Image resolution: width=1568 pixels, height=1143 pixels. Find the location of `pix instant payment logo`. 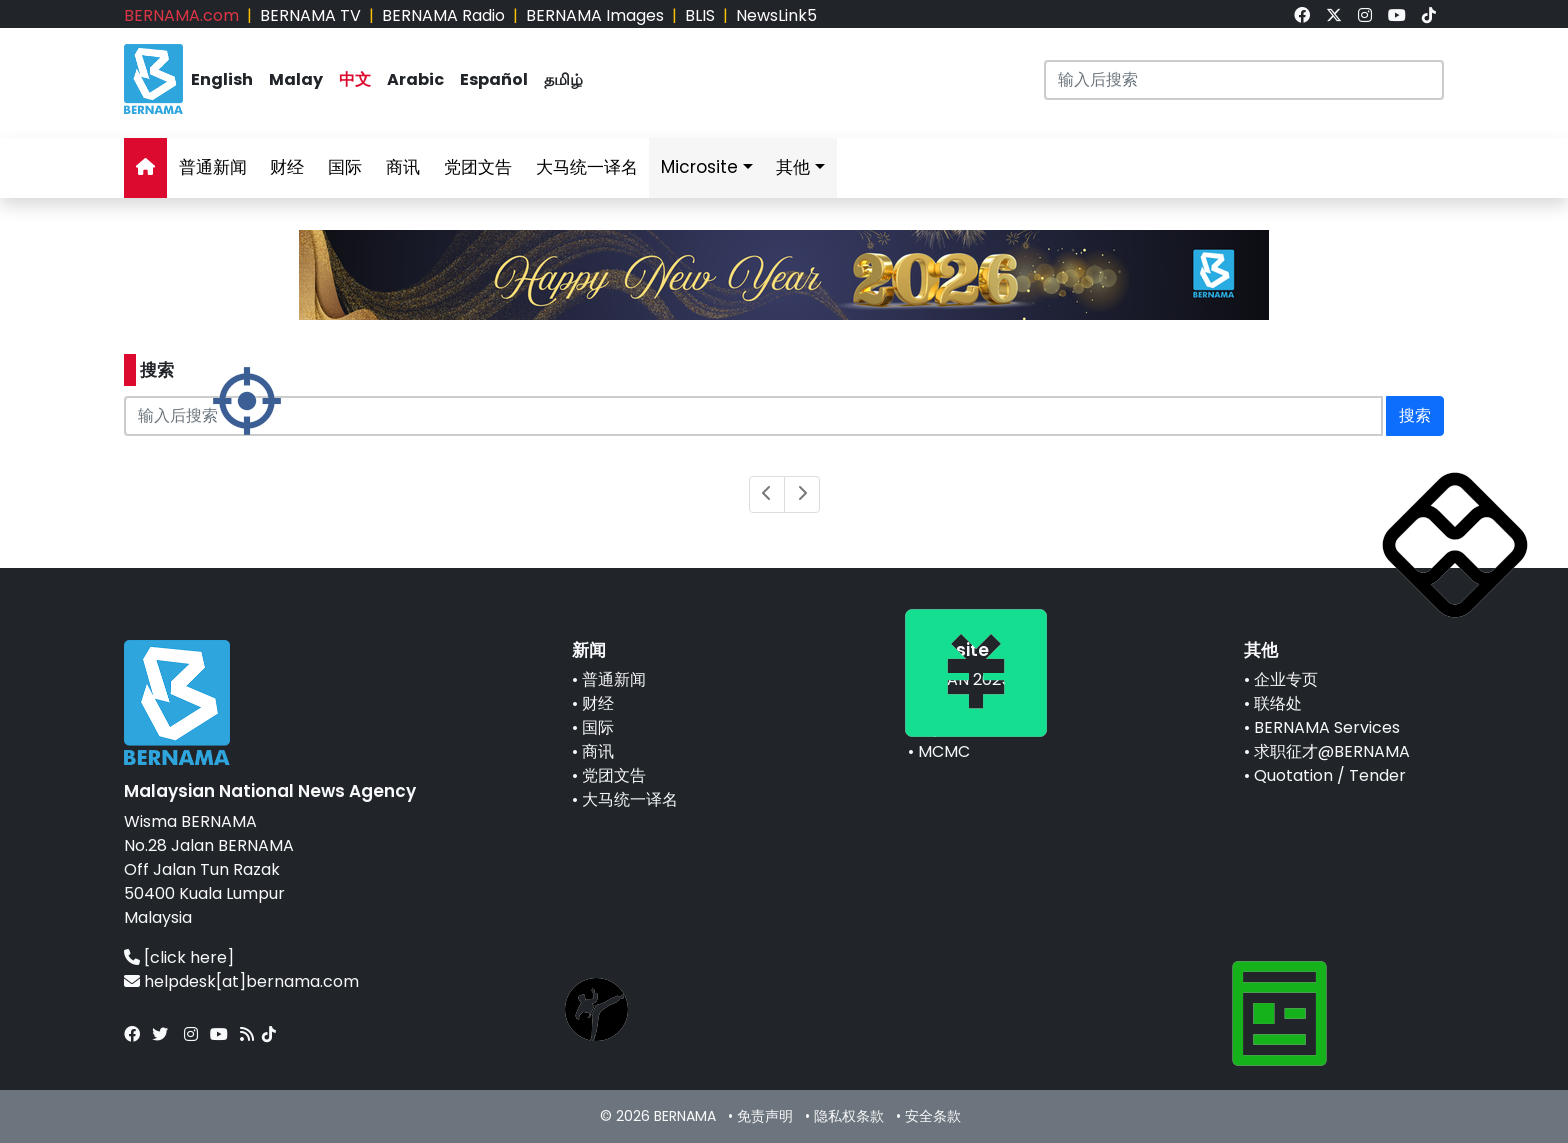

pix instant payment logo is located at coordinates (1455, 545).